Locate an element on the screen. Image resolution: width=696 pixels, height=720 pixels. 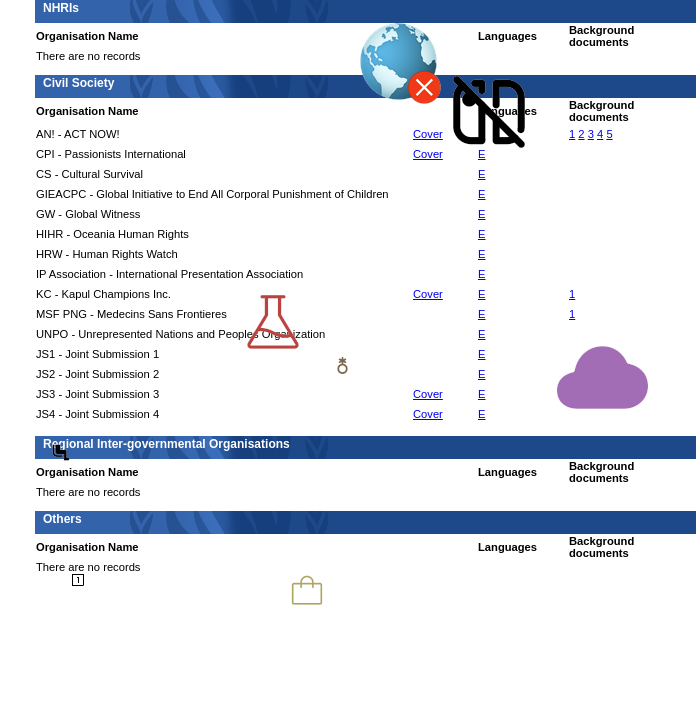
nintendo switch controller disconnected is located at coordinates (489, 112).